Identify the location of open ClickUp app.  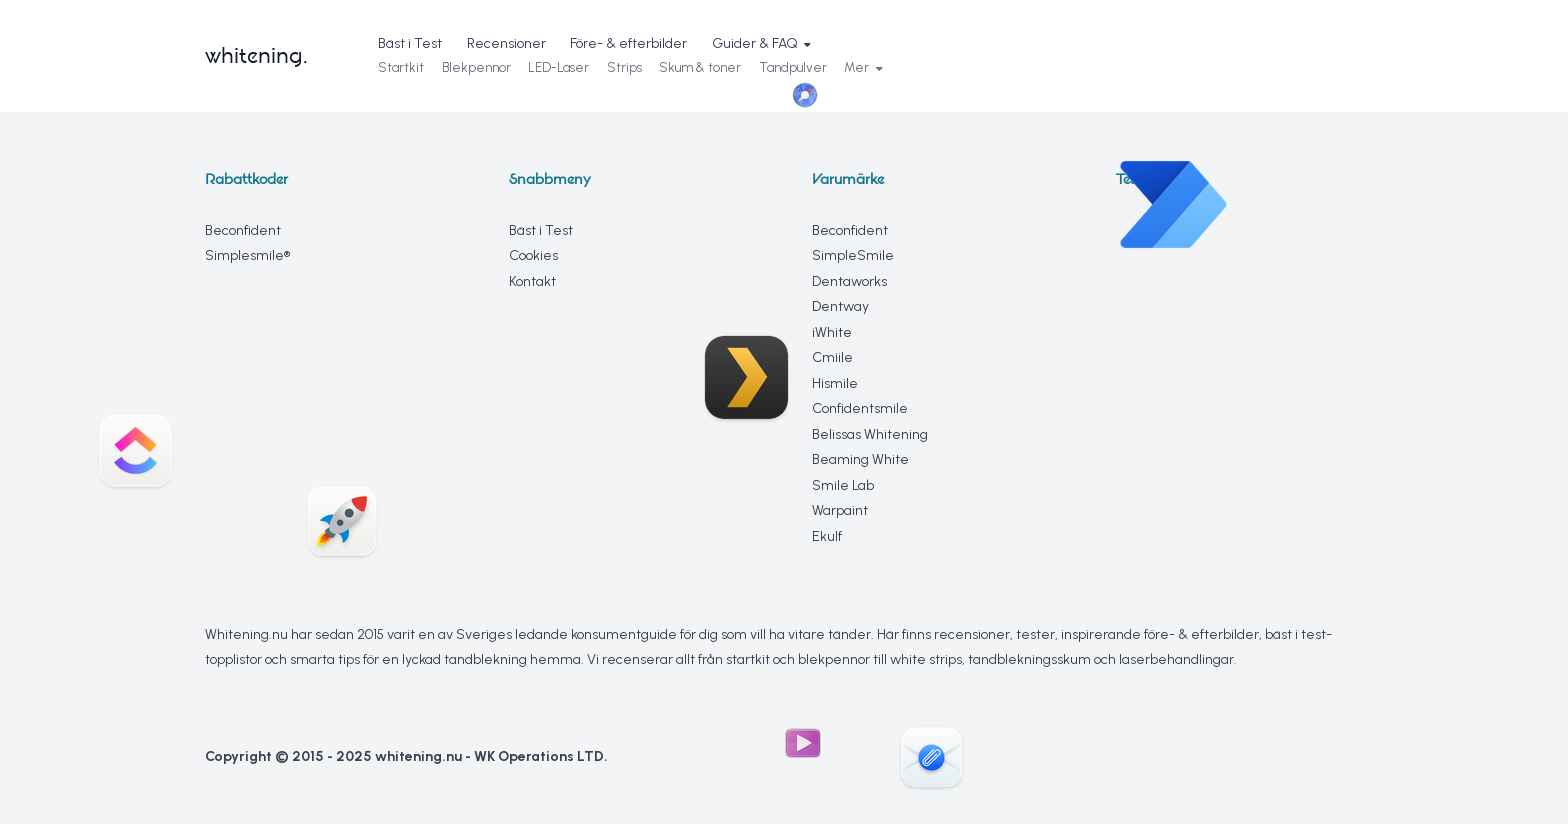
(135, 450).